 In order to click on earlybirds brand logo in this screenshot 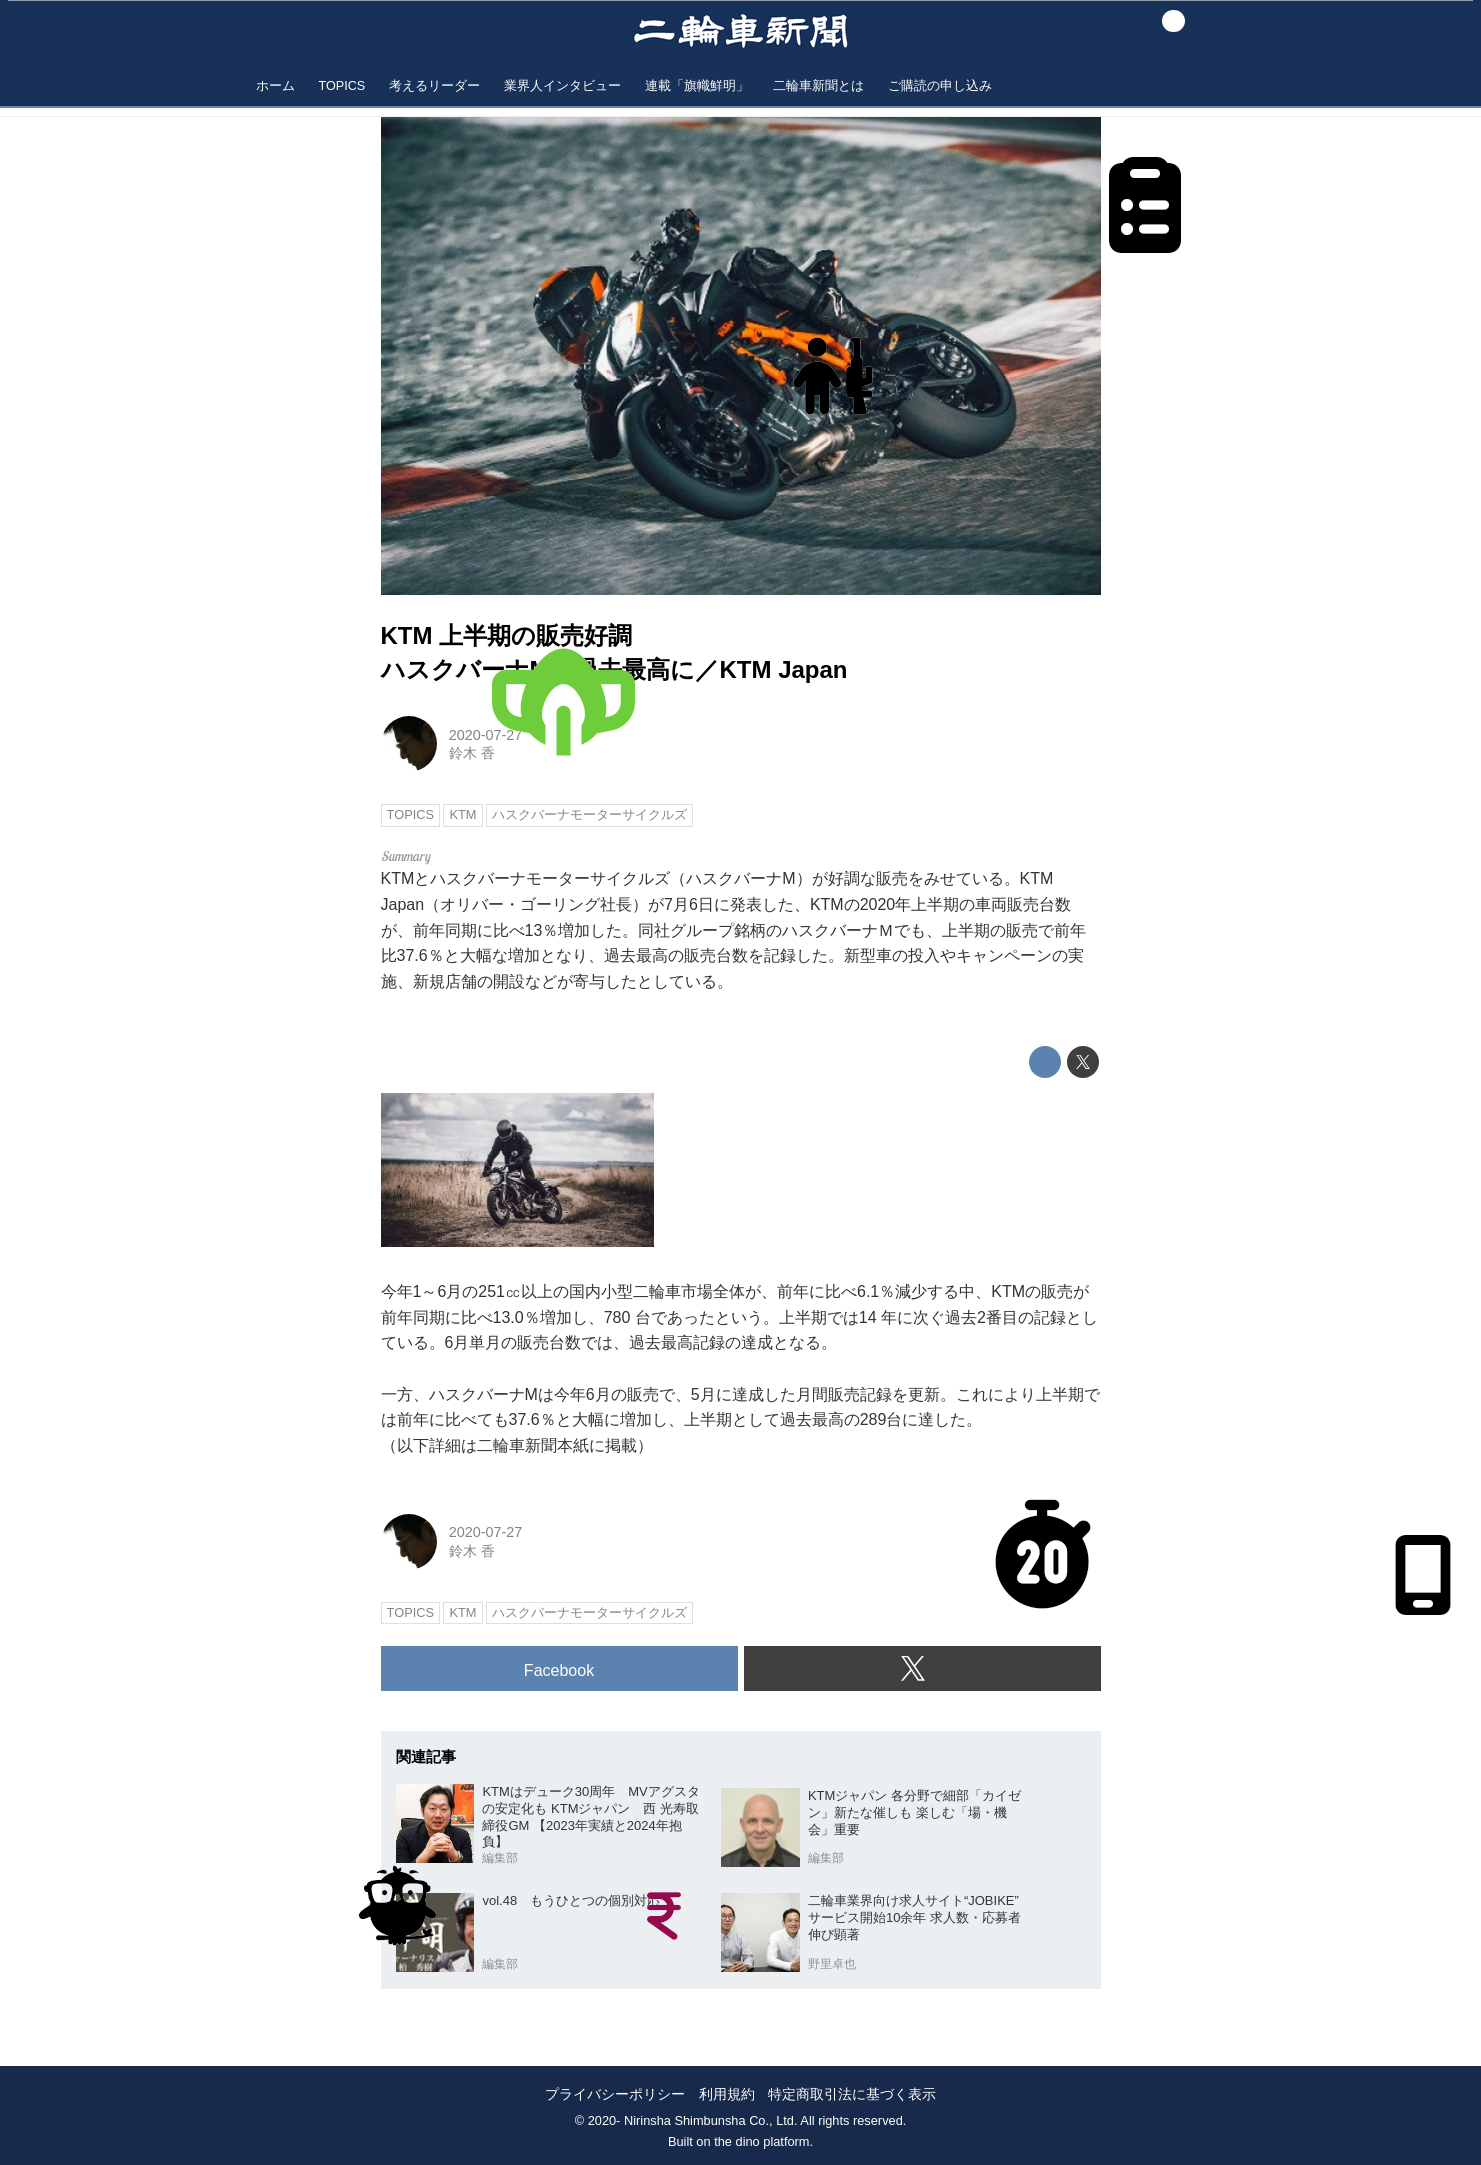, I will do `click(397, 1905)`.